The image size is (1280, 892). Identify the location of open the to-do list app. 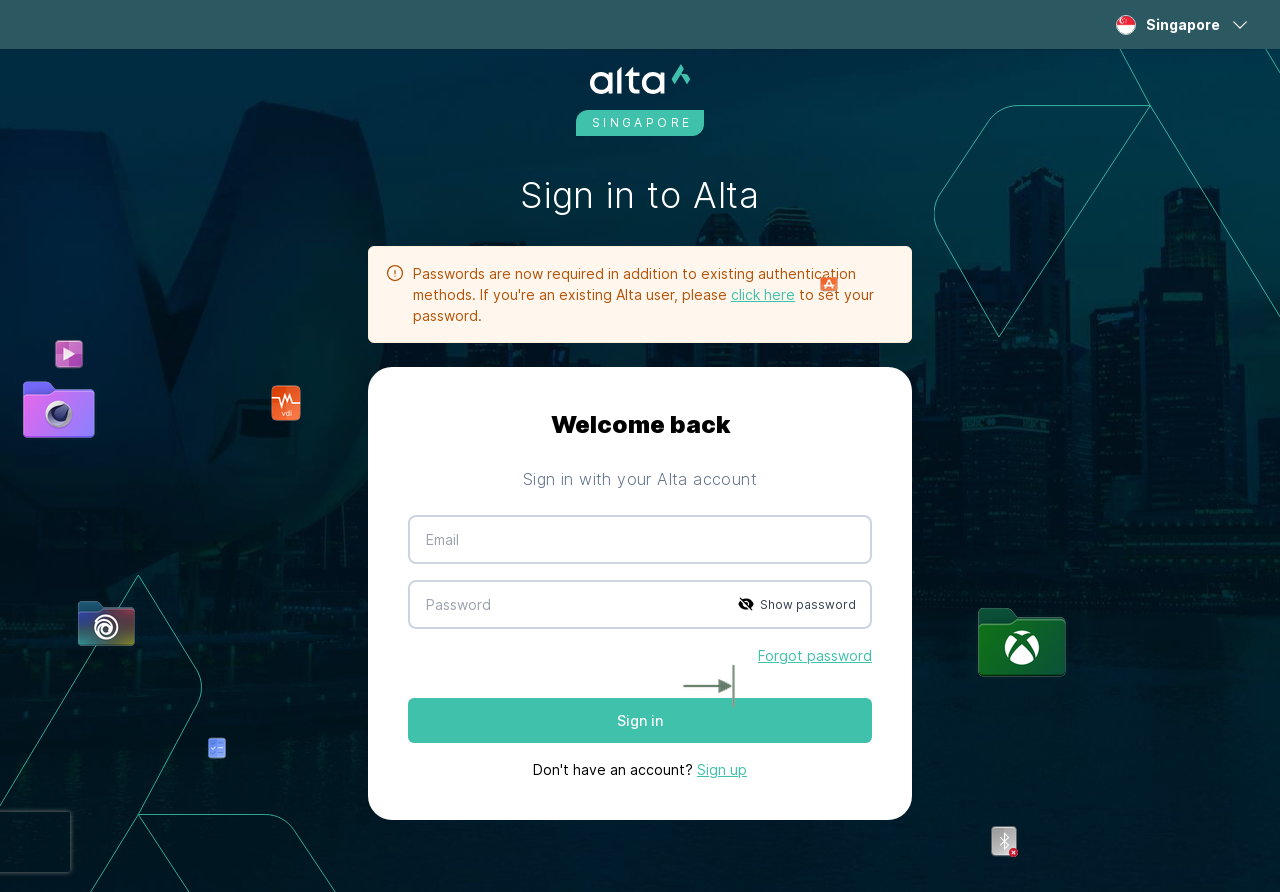
(217, 748).